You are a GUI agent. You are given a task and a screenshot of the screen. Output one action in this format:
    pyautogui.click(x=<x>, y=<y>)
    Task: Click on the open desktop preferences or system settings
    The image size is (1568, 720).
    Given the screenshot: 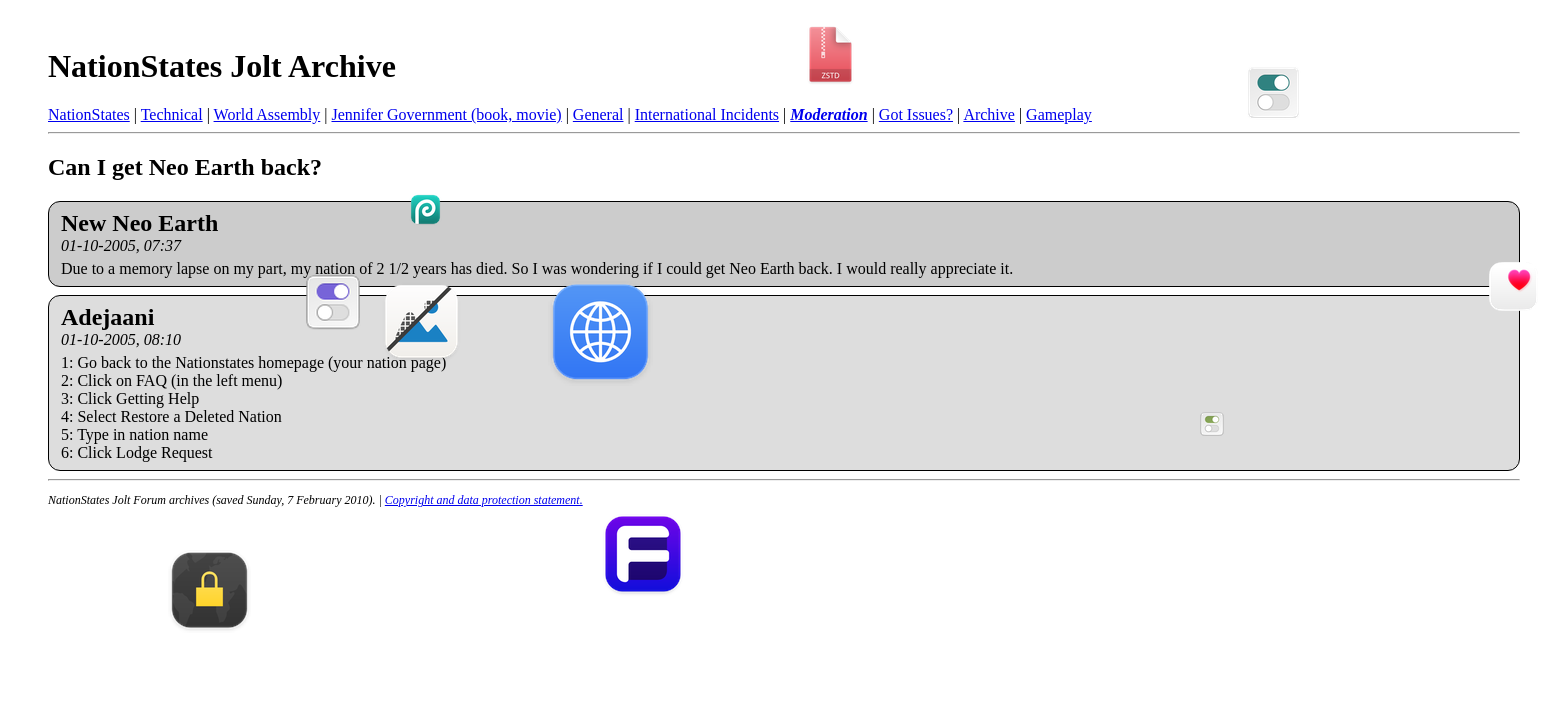 What is the action you would take?
    pyautogui.click(x=1273, y=92)
    